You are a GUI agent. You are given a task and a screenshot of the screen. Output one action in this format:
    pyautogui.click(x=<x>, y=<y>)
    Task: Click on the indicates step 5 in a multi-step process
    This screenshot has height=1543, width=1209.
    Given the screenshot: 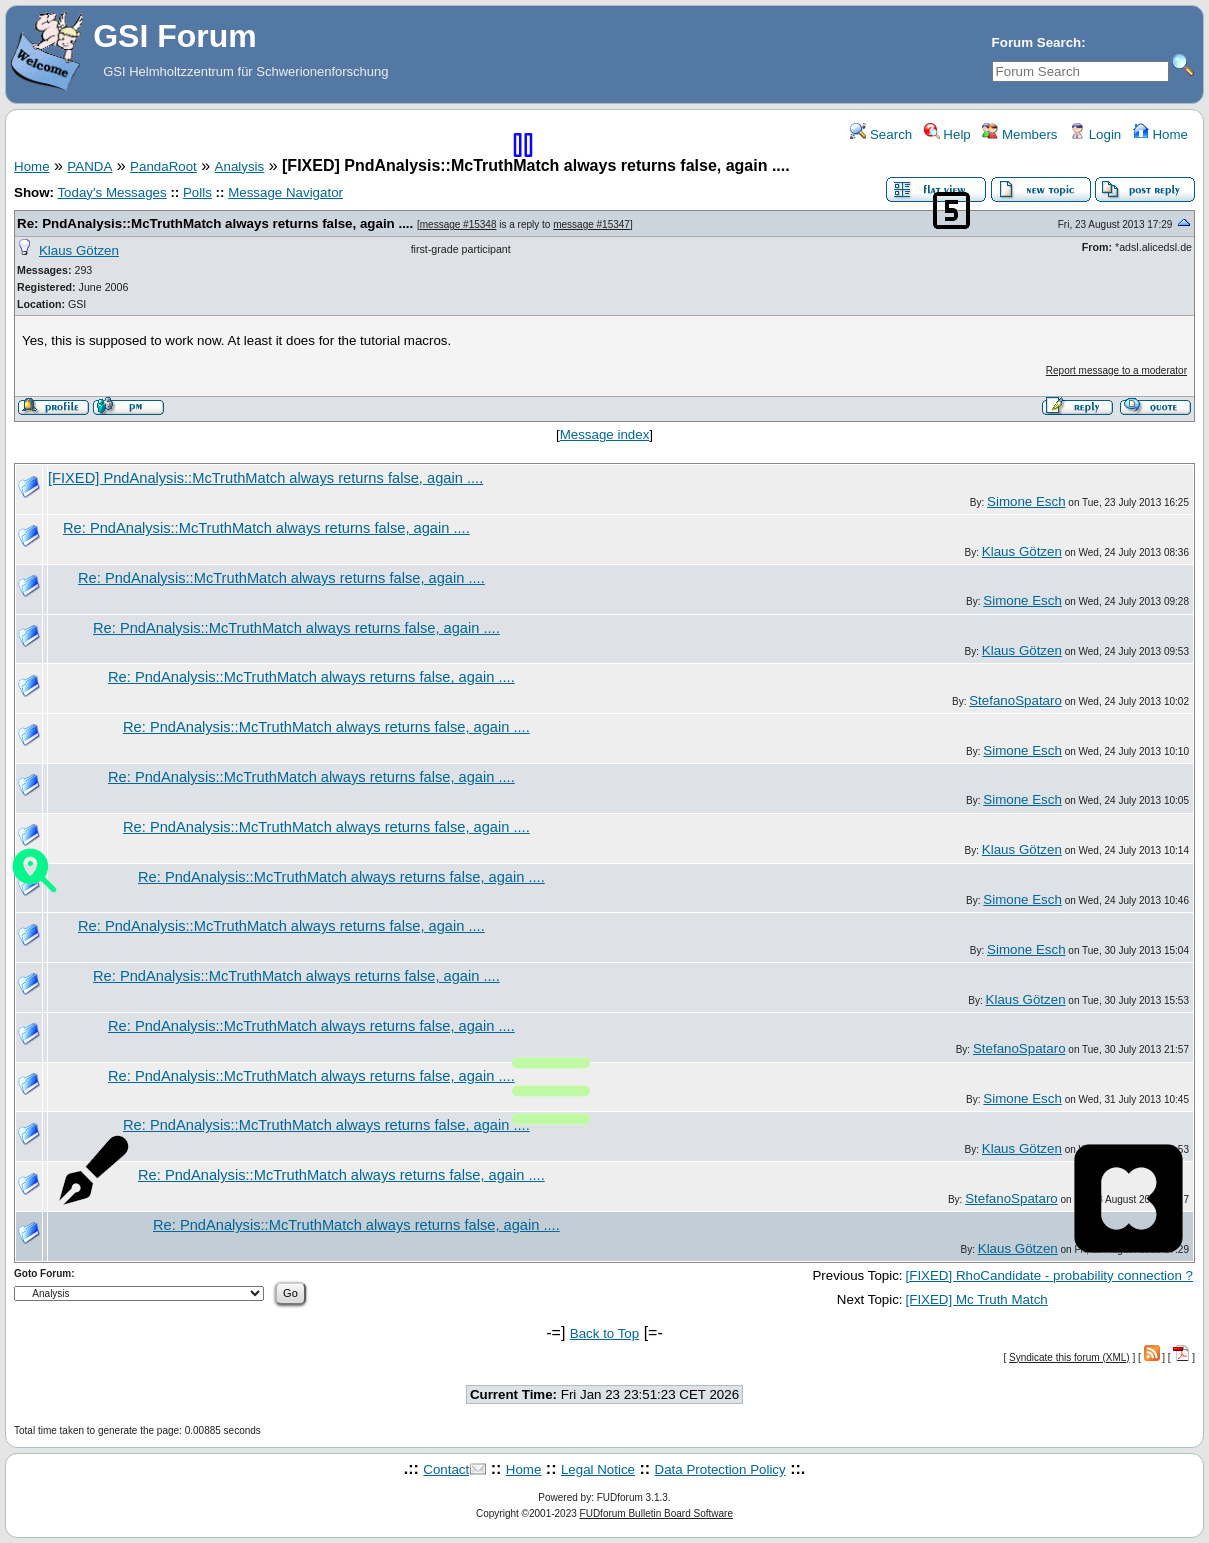 What is the action you would take?
    pyautogui.click(x=951, y=210)
    